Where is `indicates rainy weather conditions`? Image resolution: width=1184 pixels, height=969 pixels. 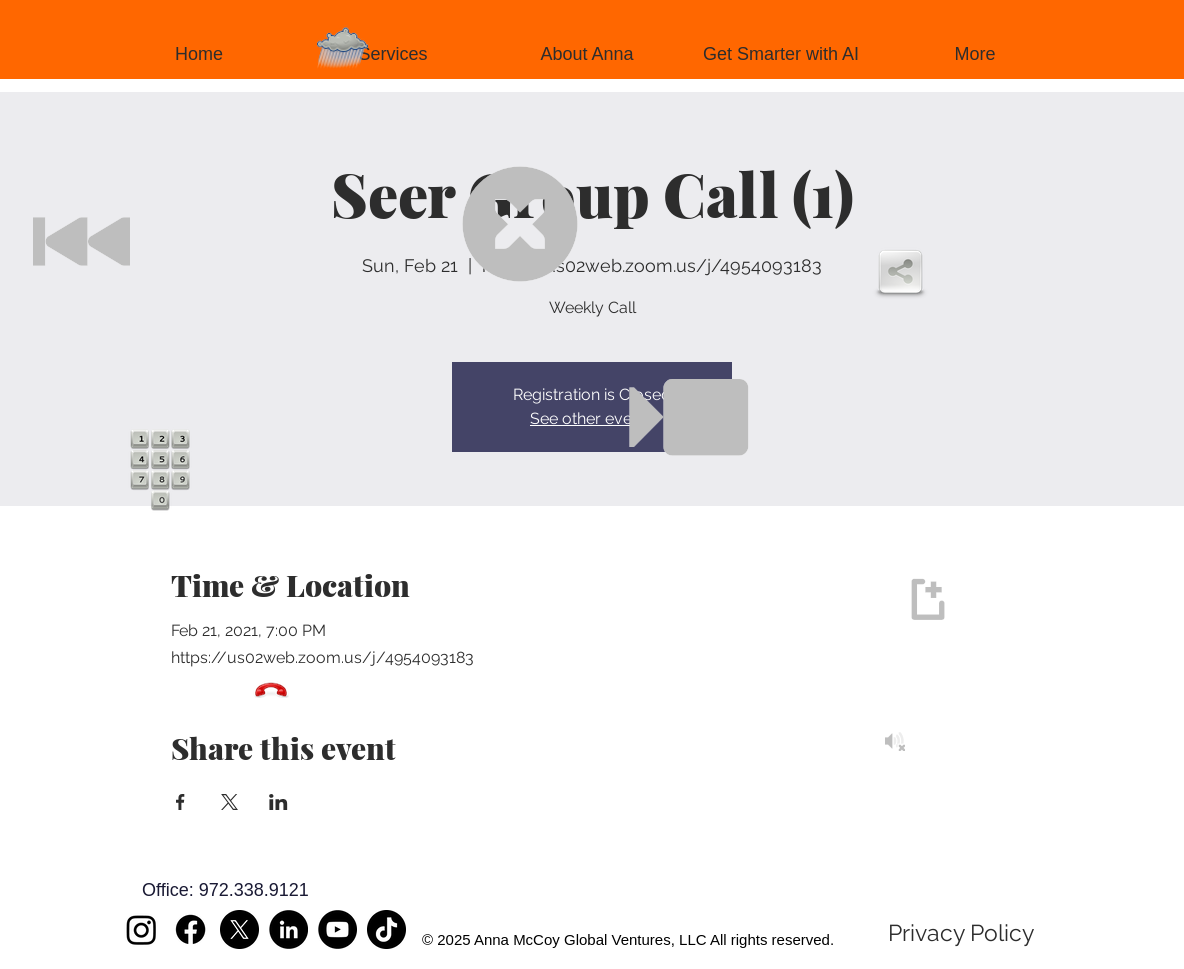
indicates rainy weather conditions is located at coordinates (342, 43).